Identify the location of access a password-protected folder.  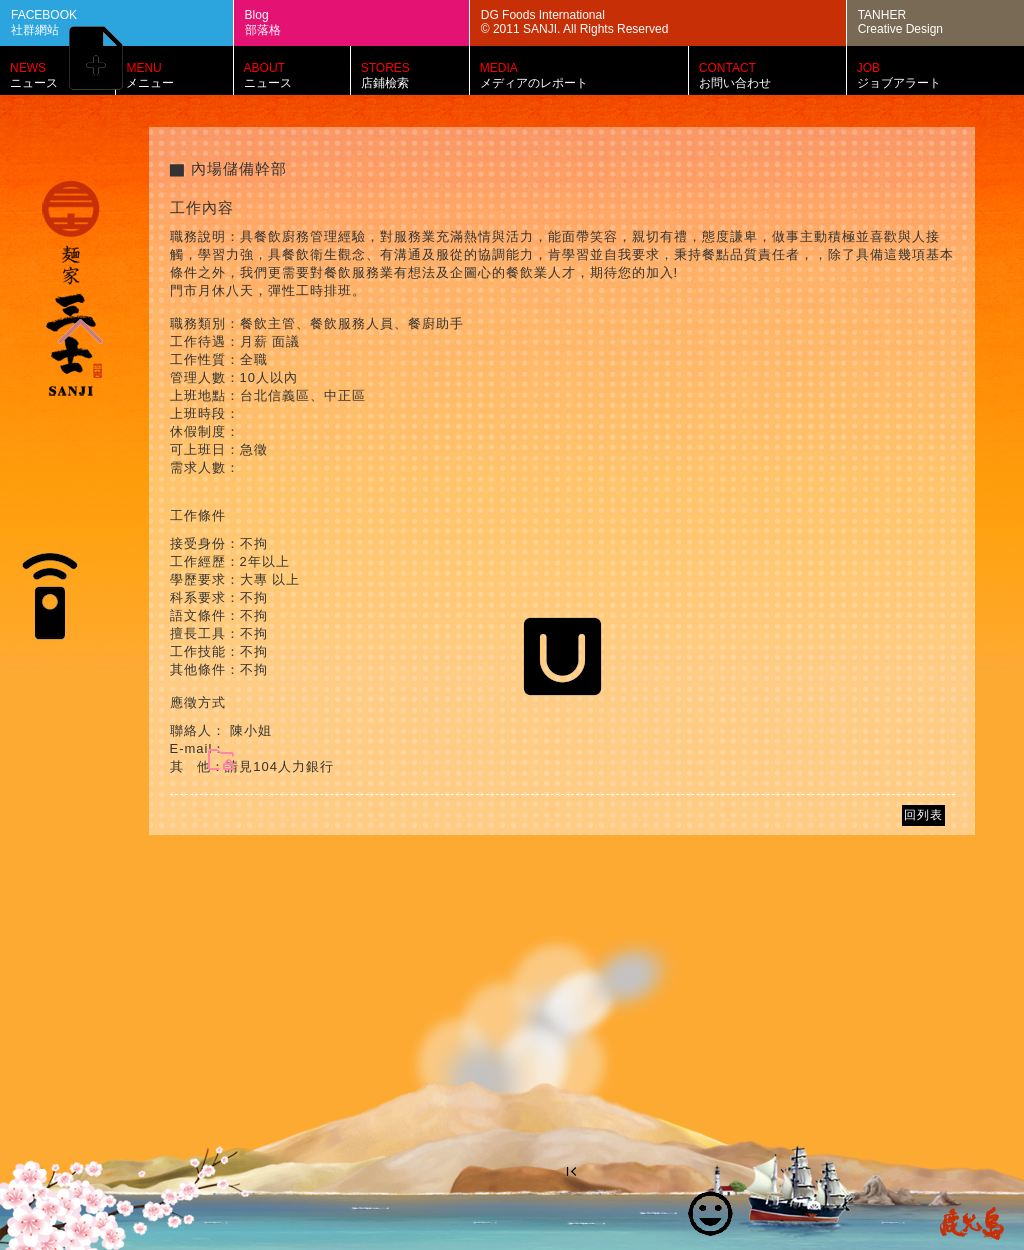
(221, 759).